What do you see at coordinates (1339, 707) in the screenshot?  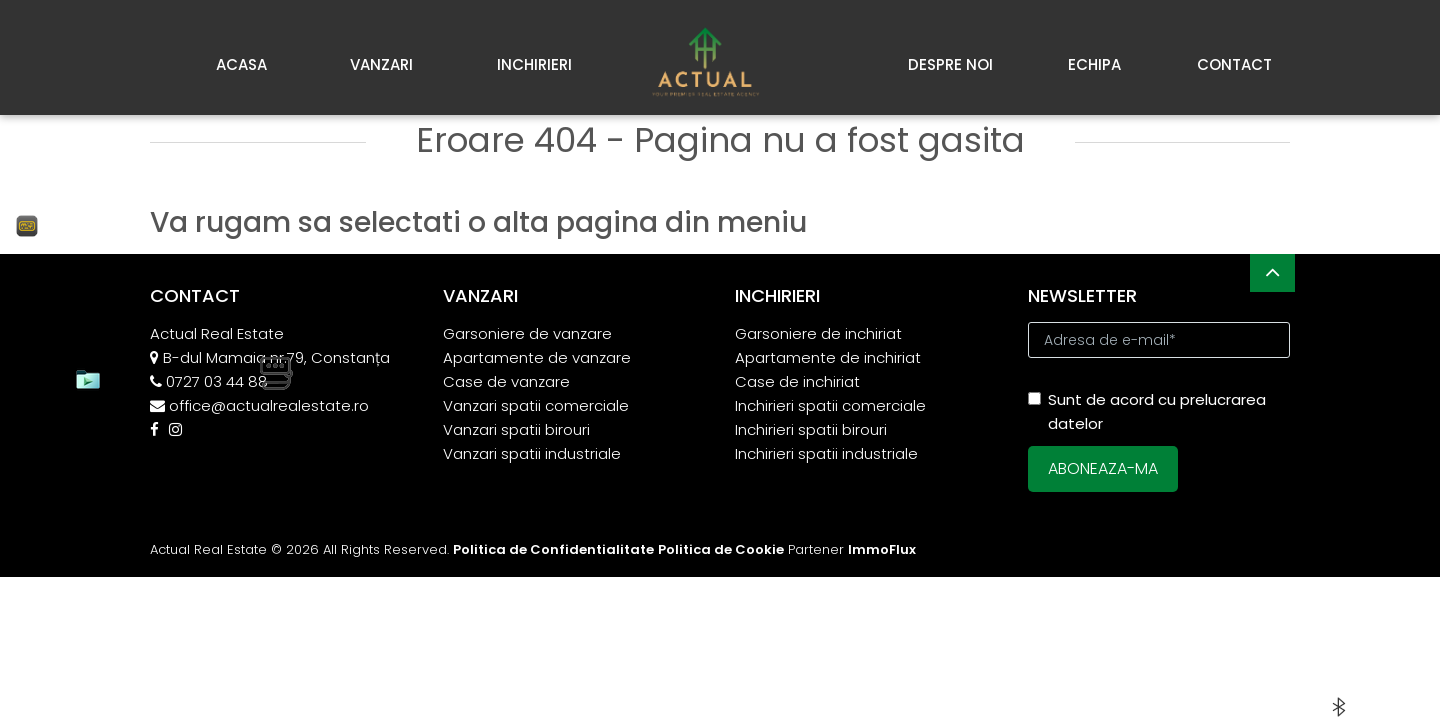 I see `access bluetooth settings` at bounding box center [1339, 707].